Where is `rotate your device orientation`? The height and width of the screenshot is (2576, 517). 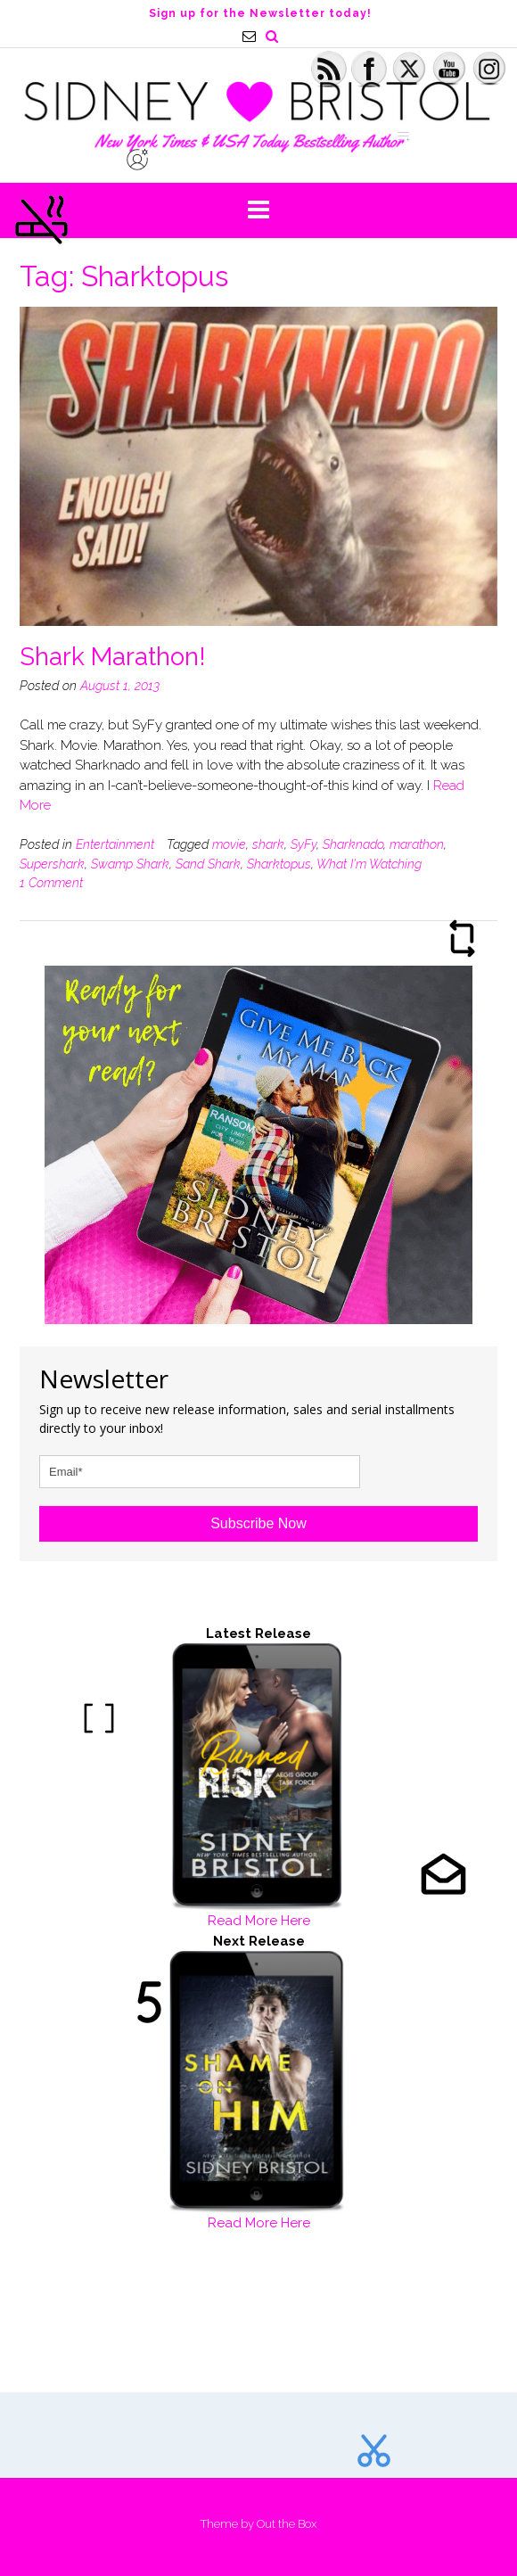 rotate your device orientation is located at coordinates (462, 938).